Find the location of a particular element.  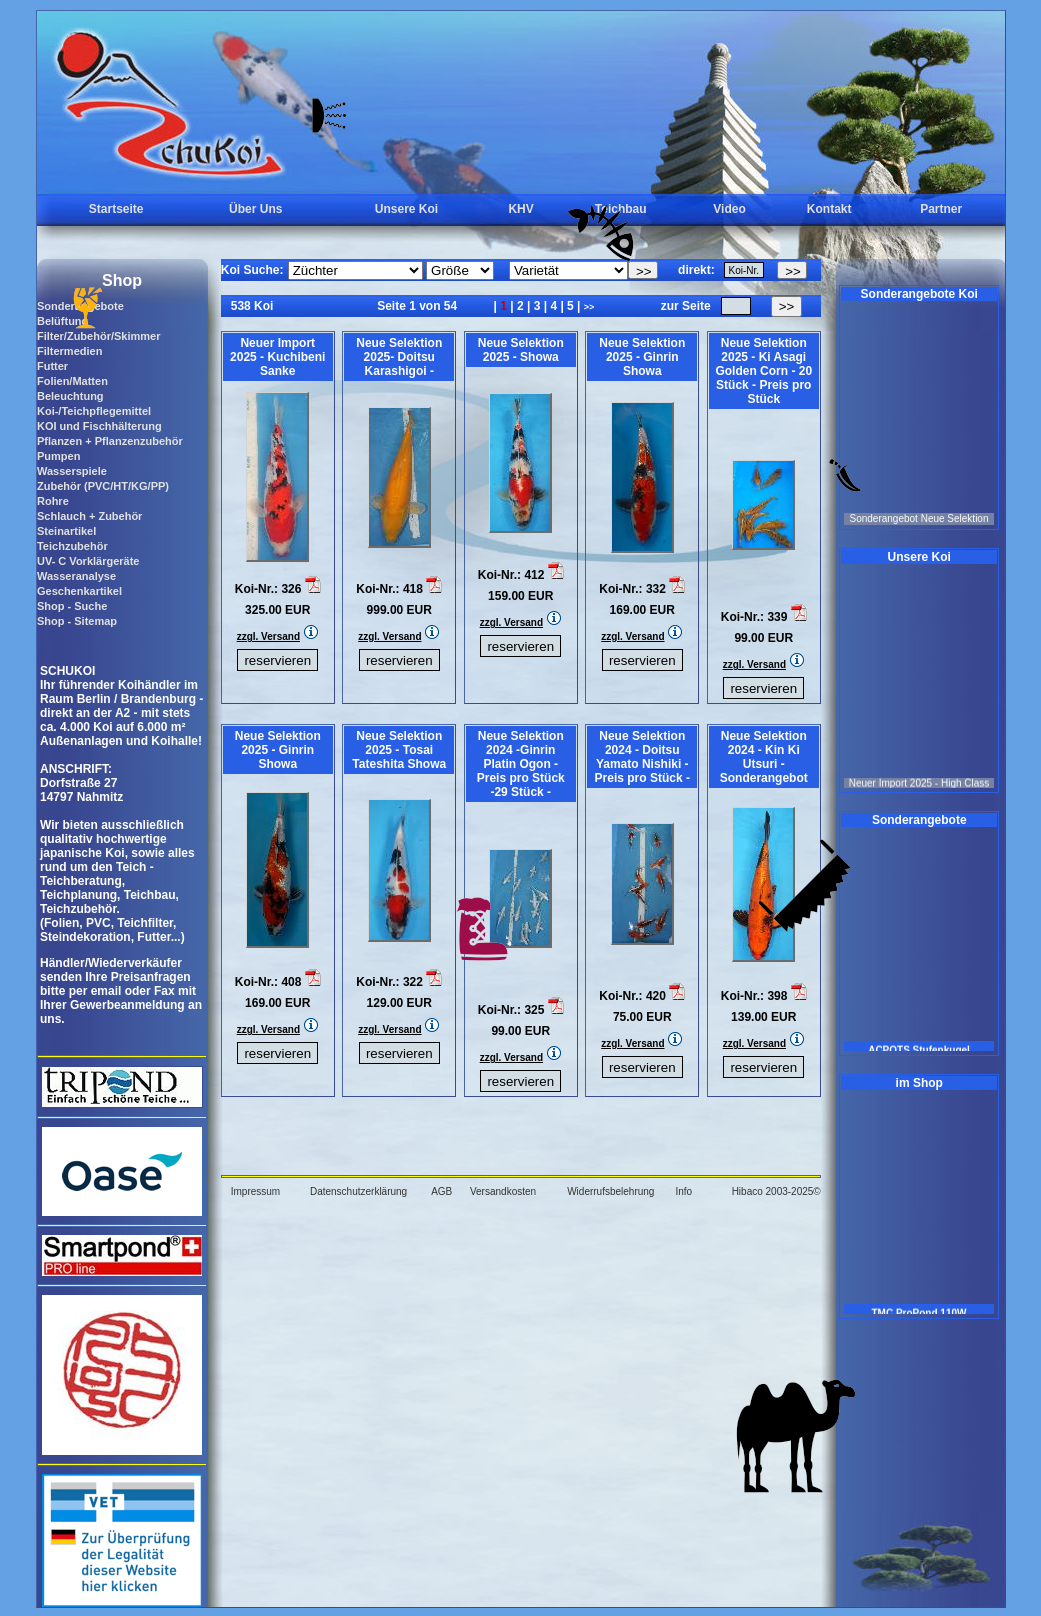

indicates fragile item or breakable content is located at coordinates (85, 308).